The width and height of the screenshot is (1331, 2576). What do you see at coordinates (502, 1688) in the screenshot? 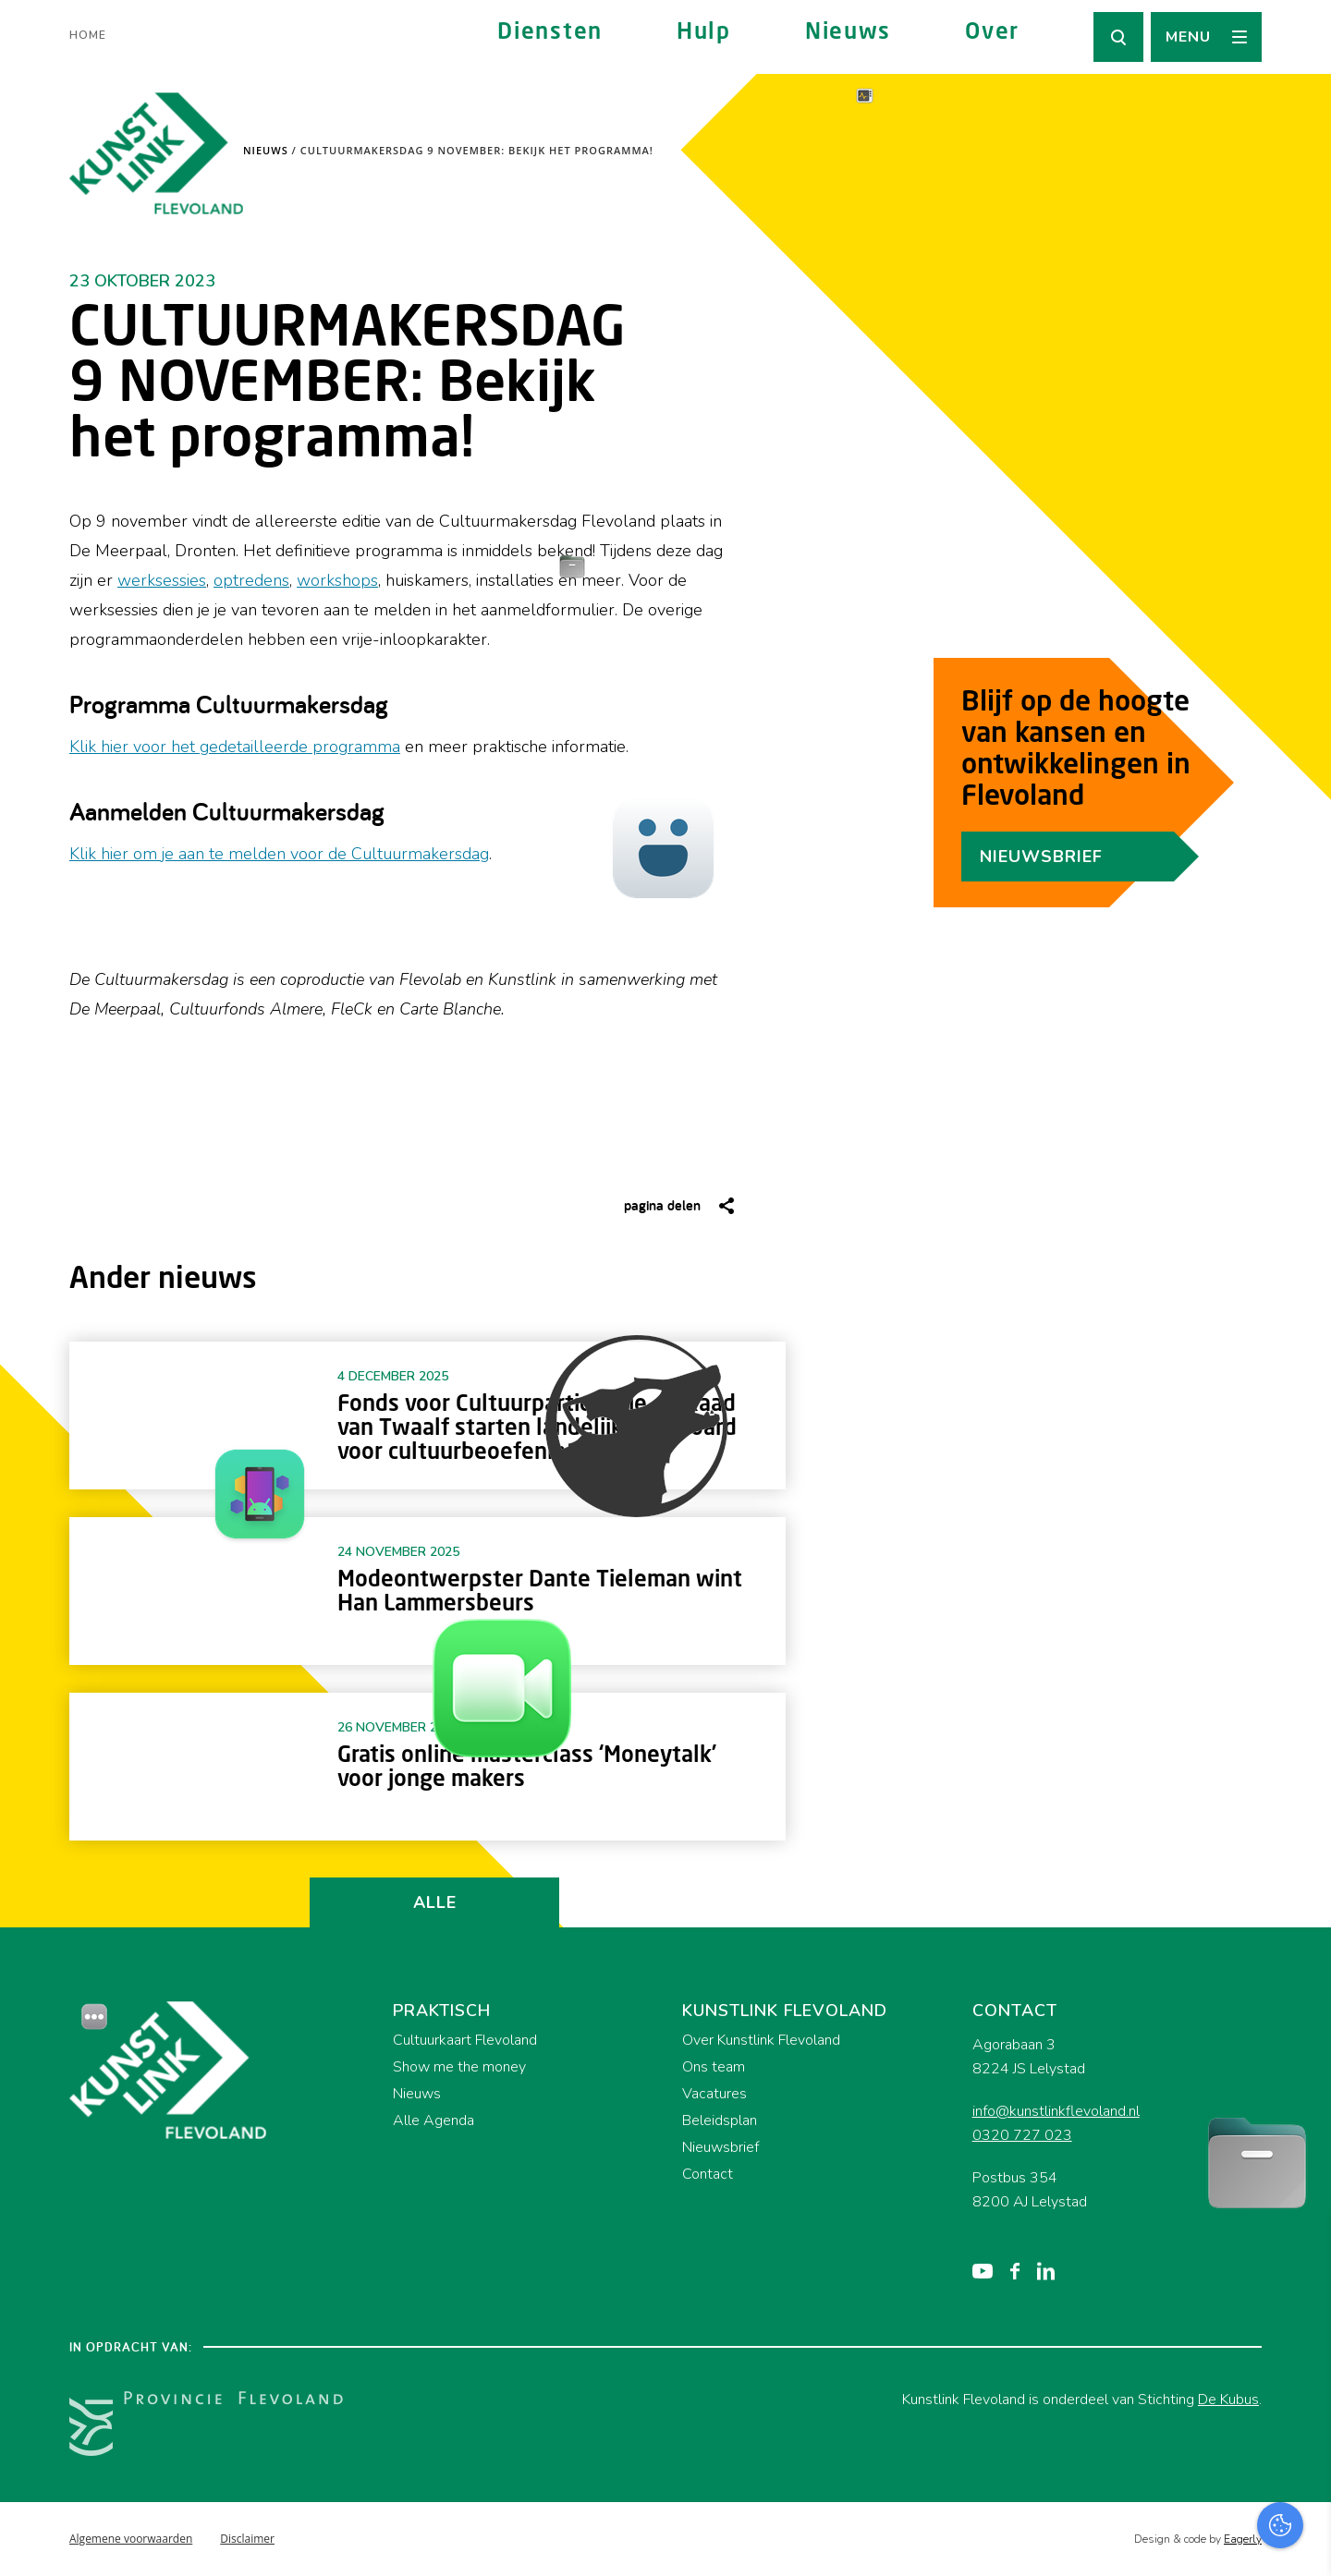
I see `open FaceTime to start a video call` at bounding box center [502, 1688].